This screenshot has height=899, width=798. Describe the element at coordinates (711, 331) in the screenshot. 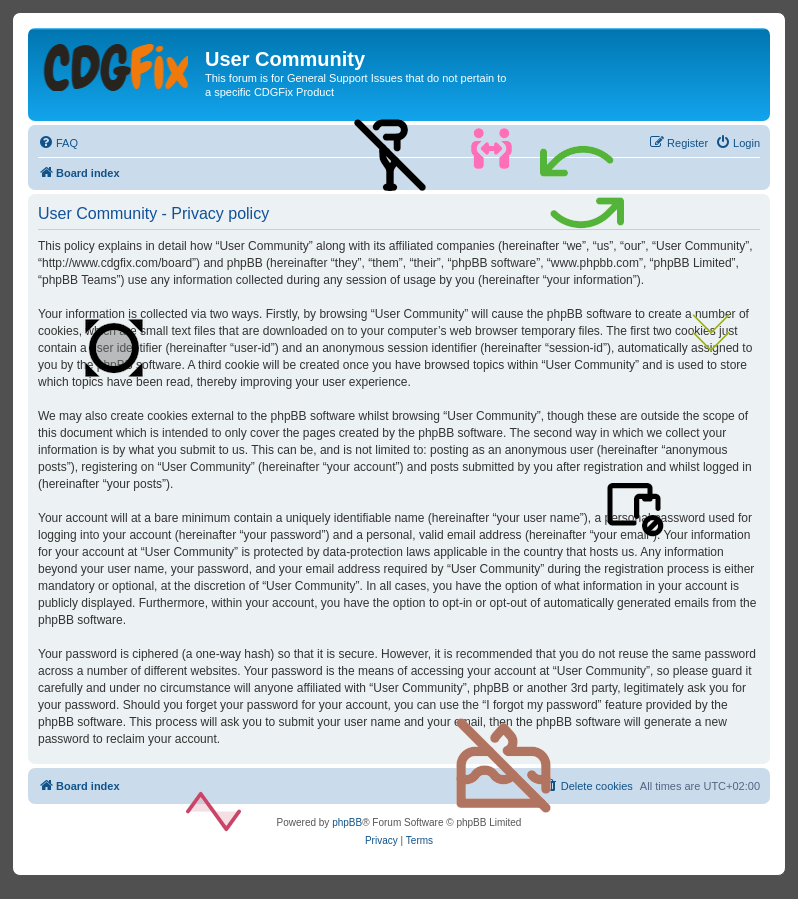

I see `expand all sections below` at that location.